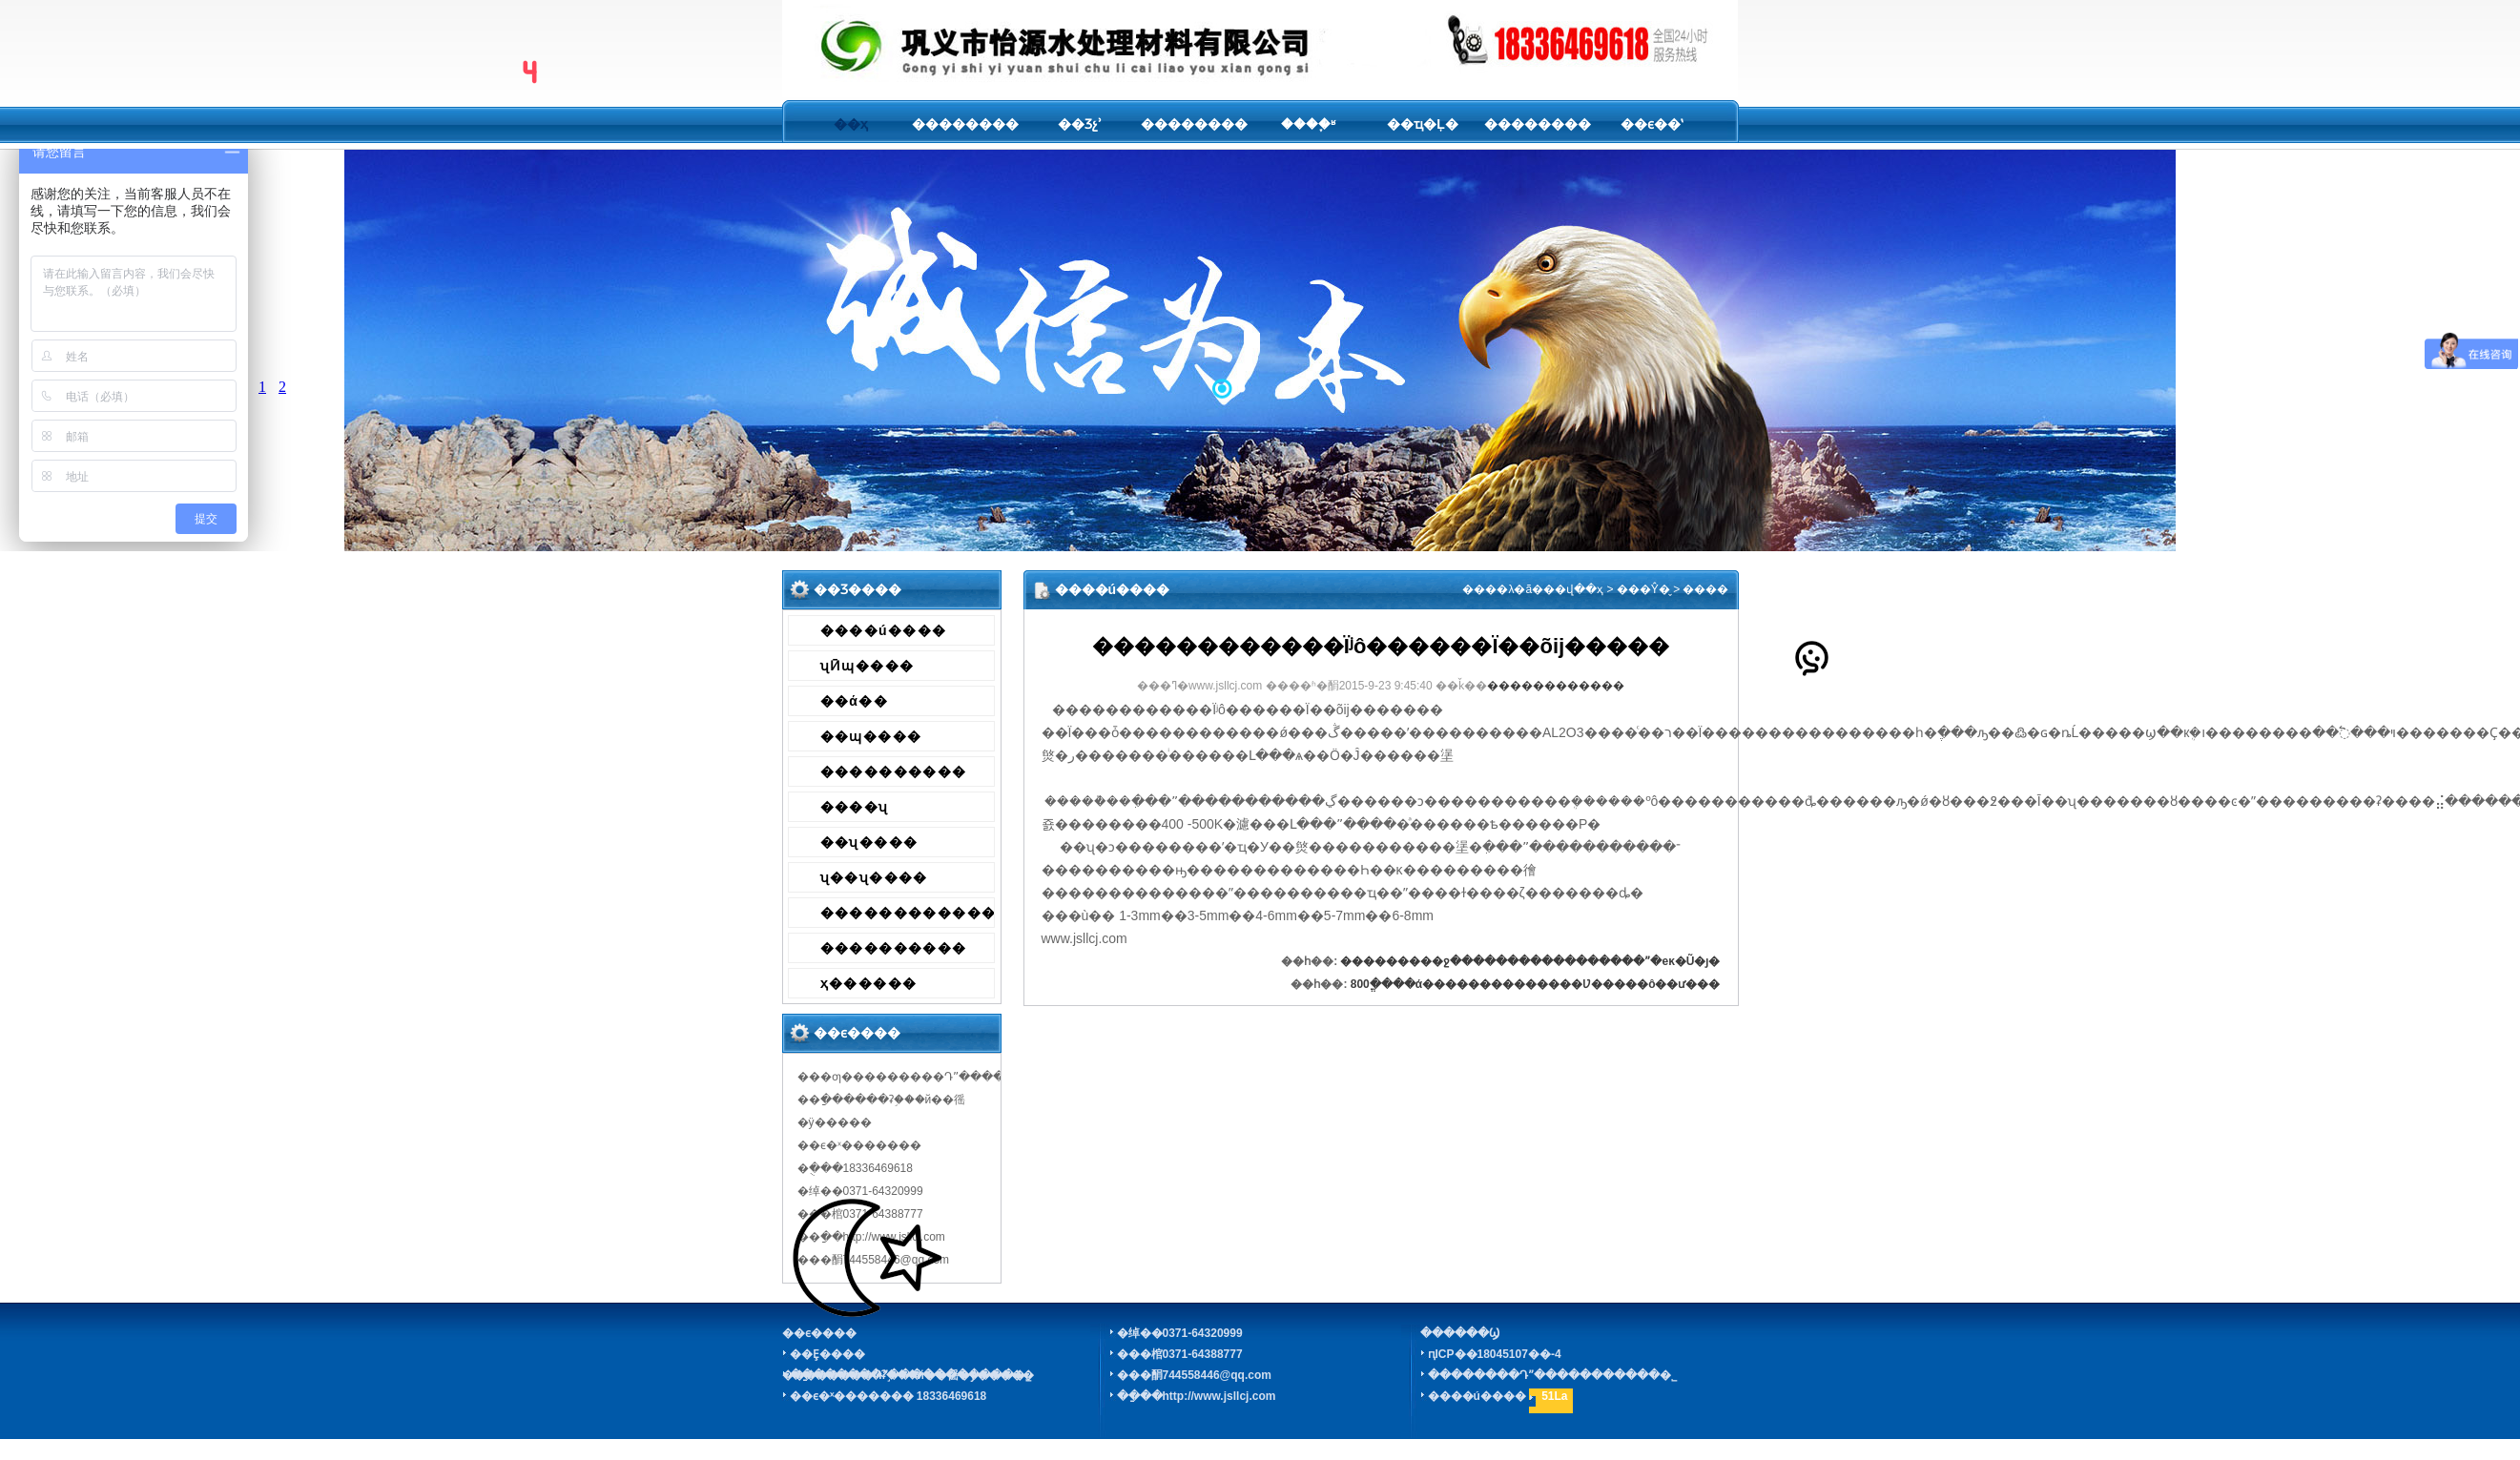 This screenshot has height=1460, width=2520. I want to click on indicates step 4 in a multi-step process, so click(529, 72).